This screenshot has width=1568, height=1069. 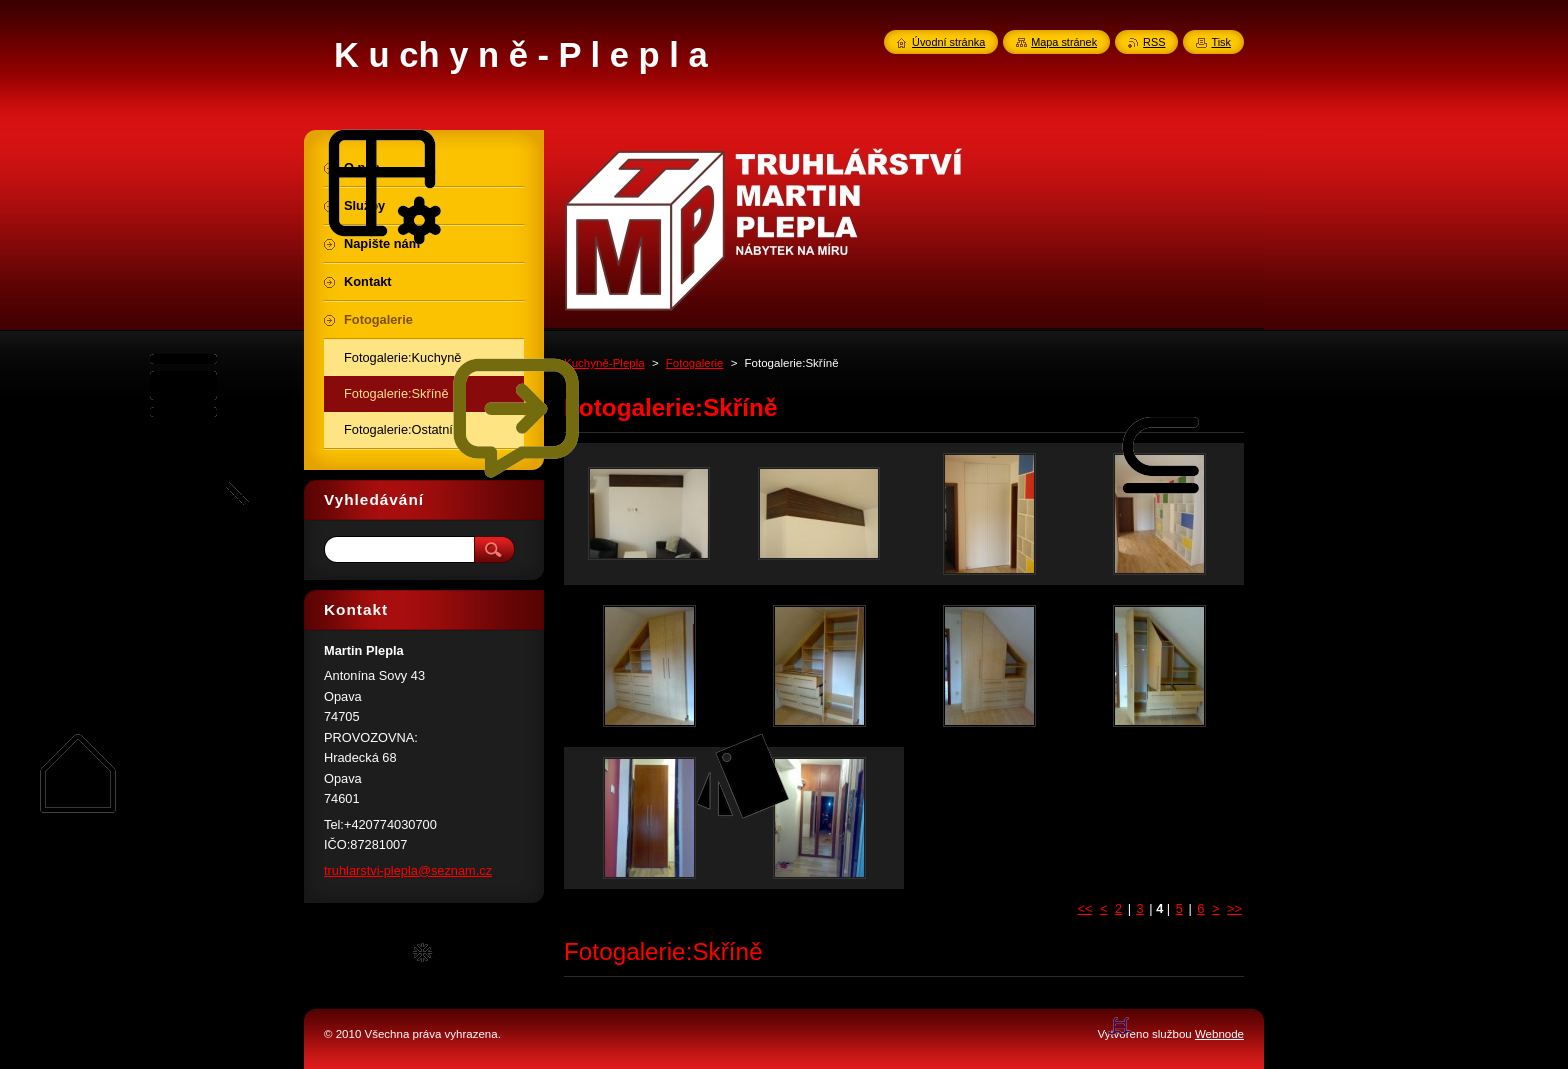 What do you see at coordinates (1162, 453) in the screenshot?
I see `indicates a subset relationship in mathematical notation` at bounding box center [1162, 453].